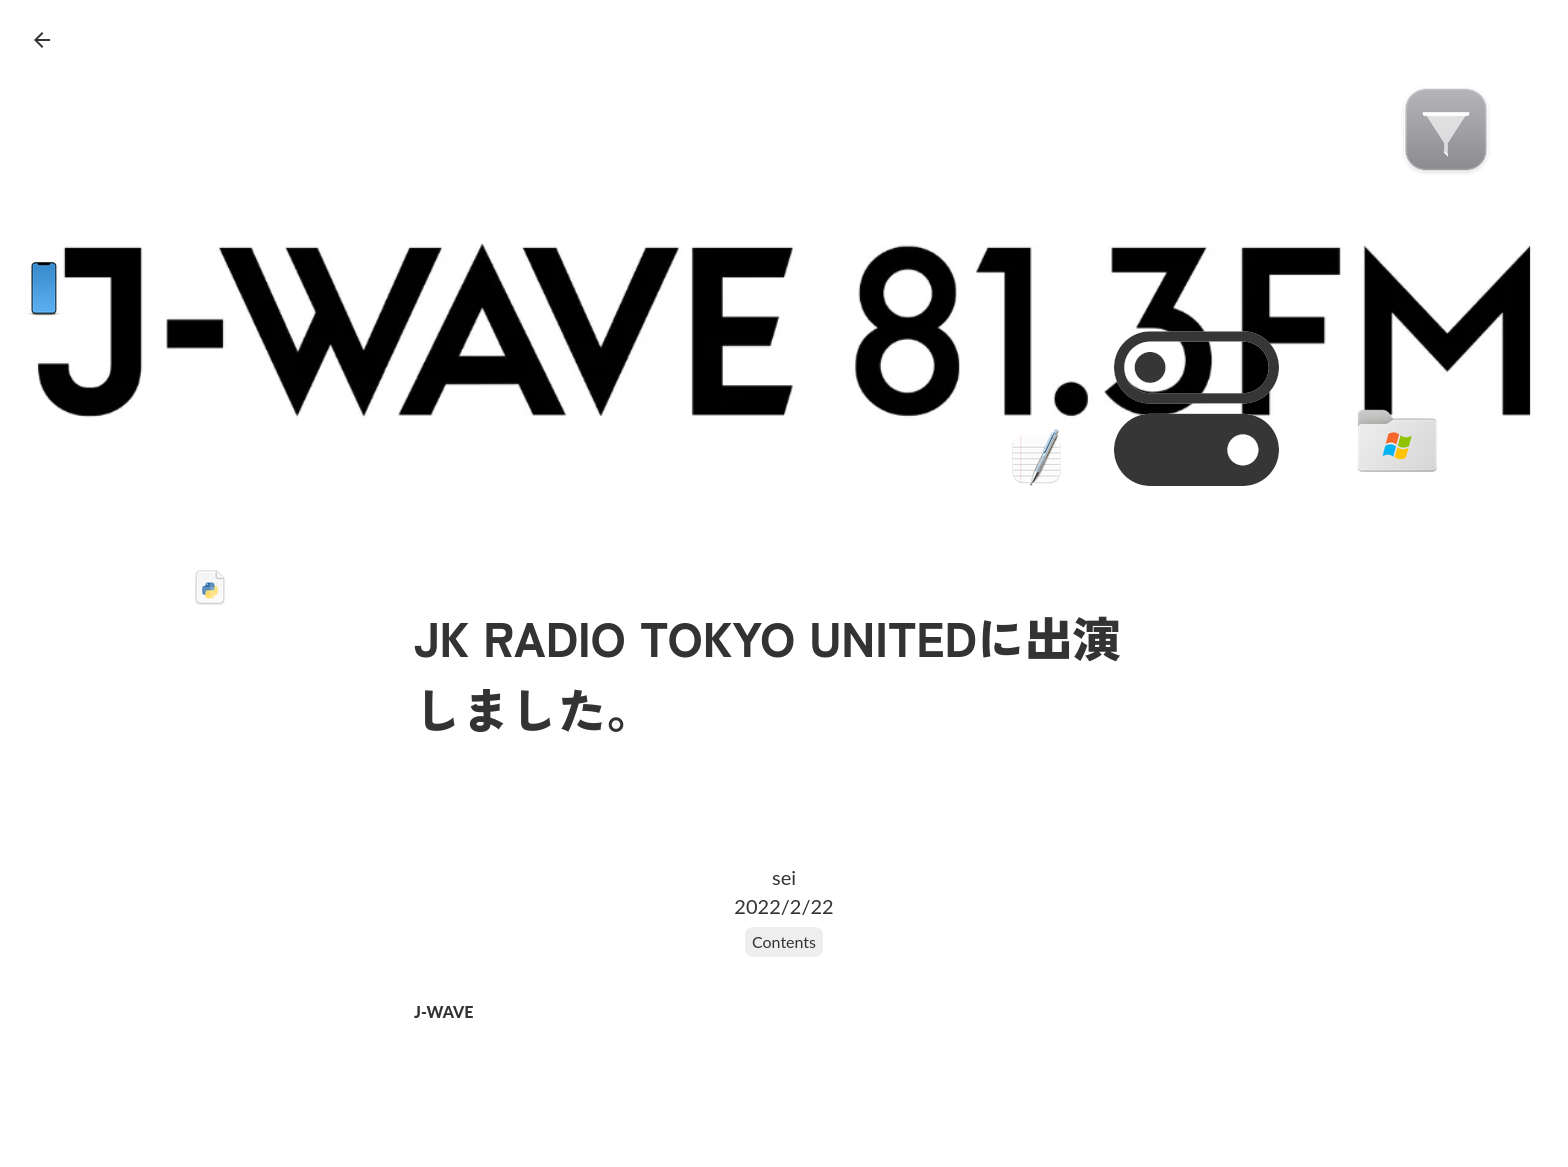 The width and height of the screenshot is (1568, 1167). Describe the element at coordinates (1397, 443) in the screenshot. I see `open windows 7 system files folder` at that location.